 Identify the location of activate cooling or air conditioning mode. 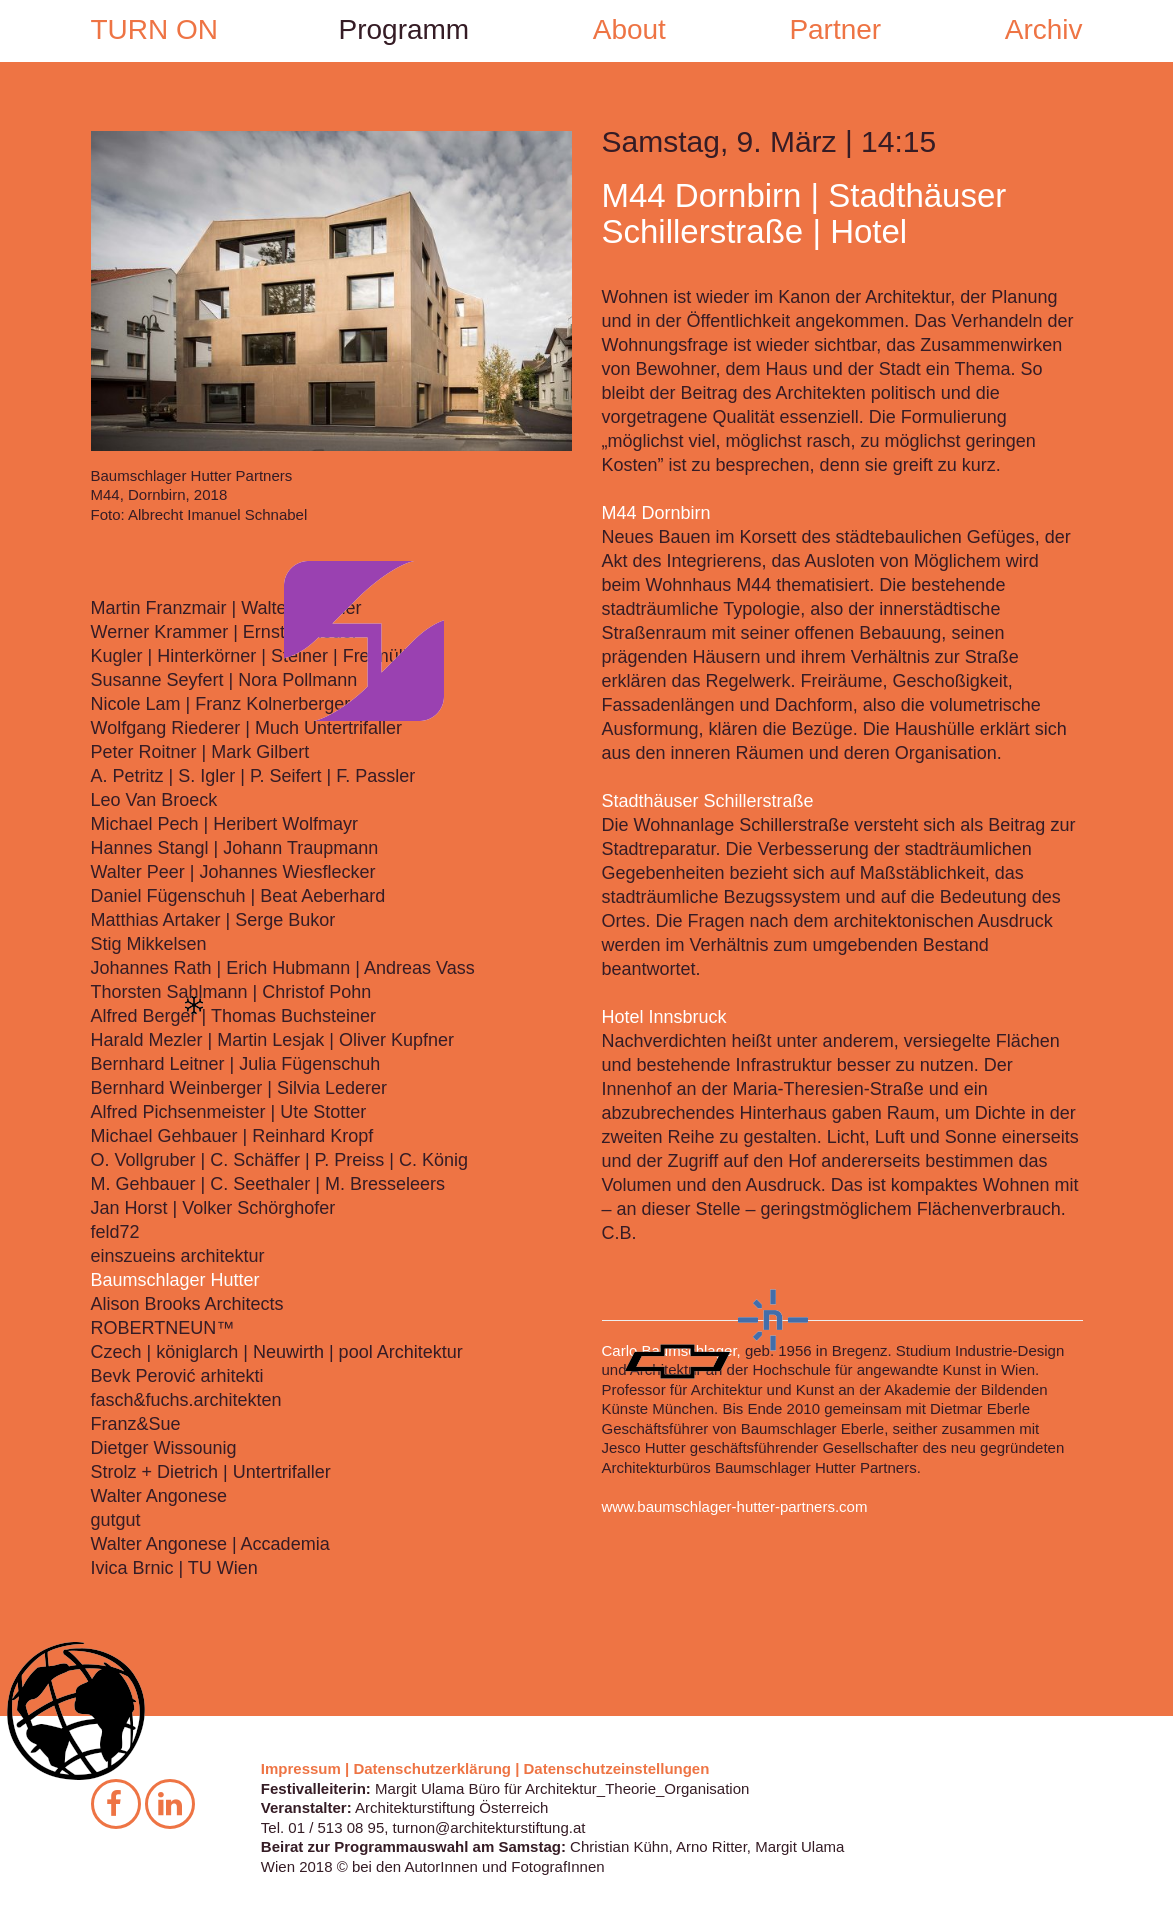
(194, 1005).